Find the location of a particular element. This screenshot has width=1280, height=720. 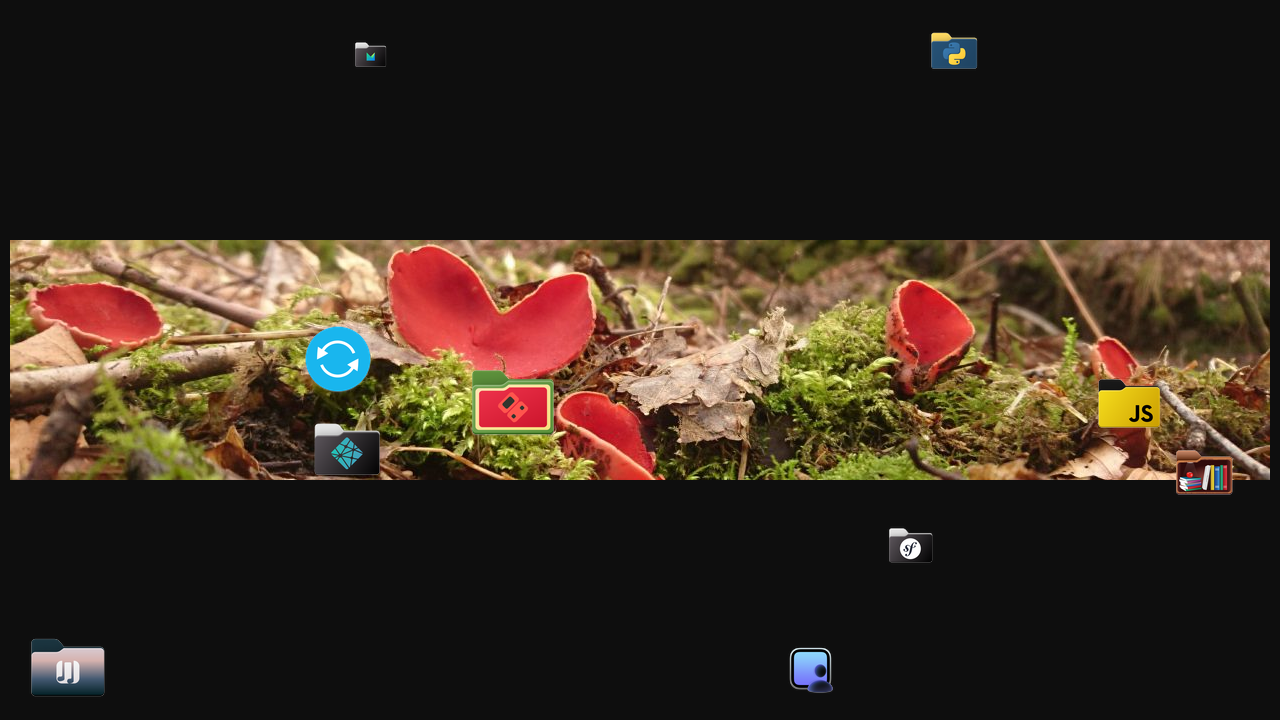

open your indie music folder is located at coordinates (67, 669).